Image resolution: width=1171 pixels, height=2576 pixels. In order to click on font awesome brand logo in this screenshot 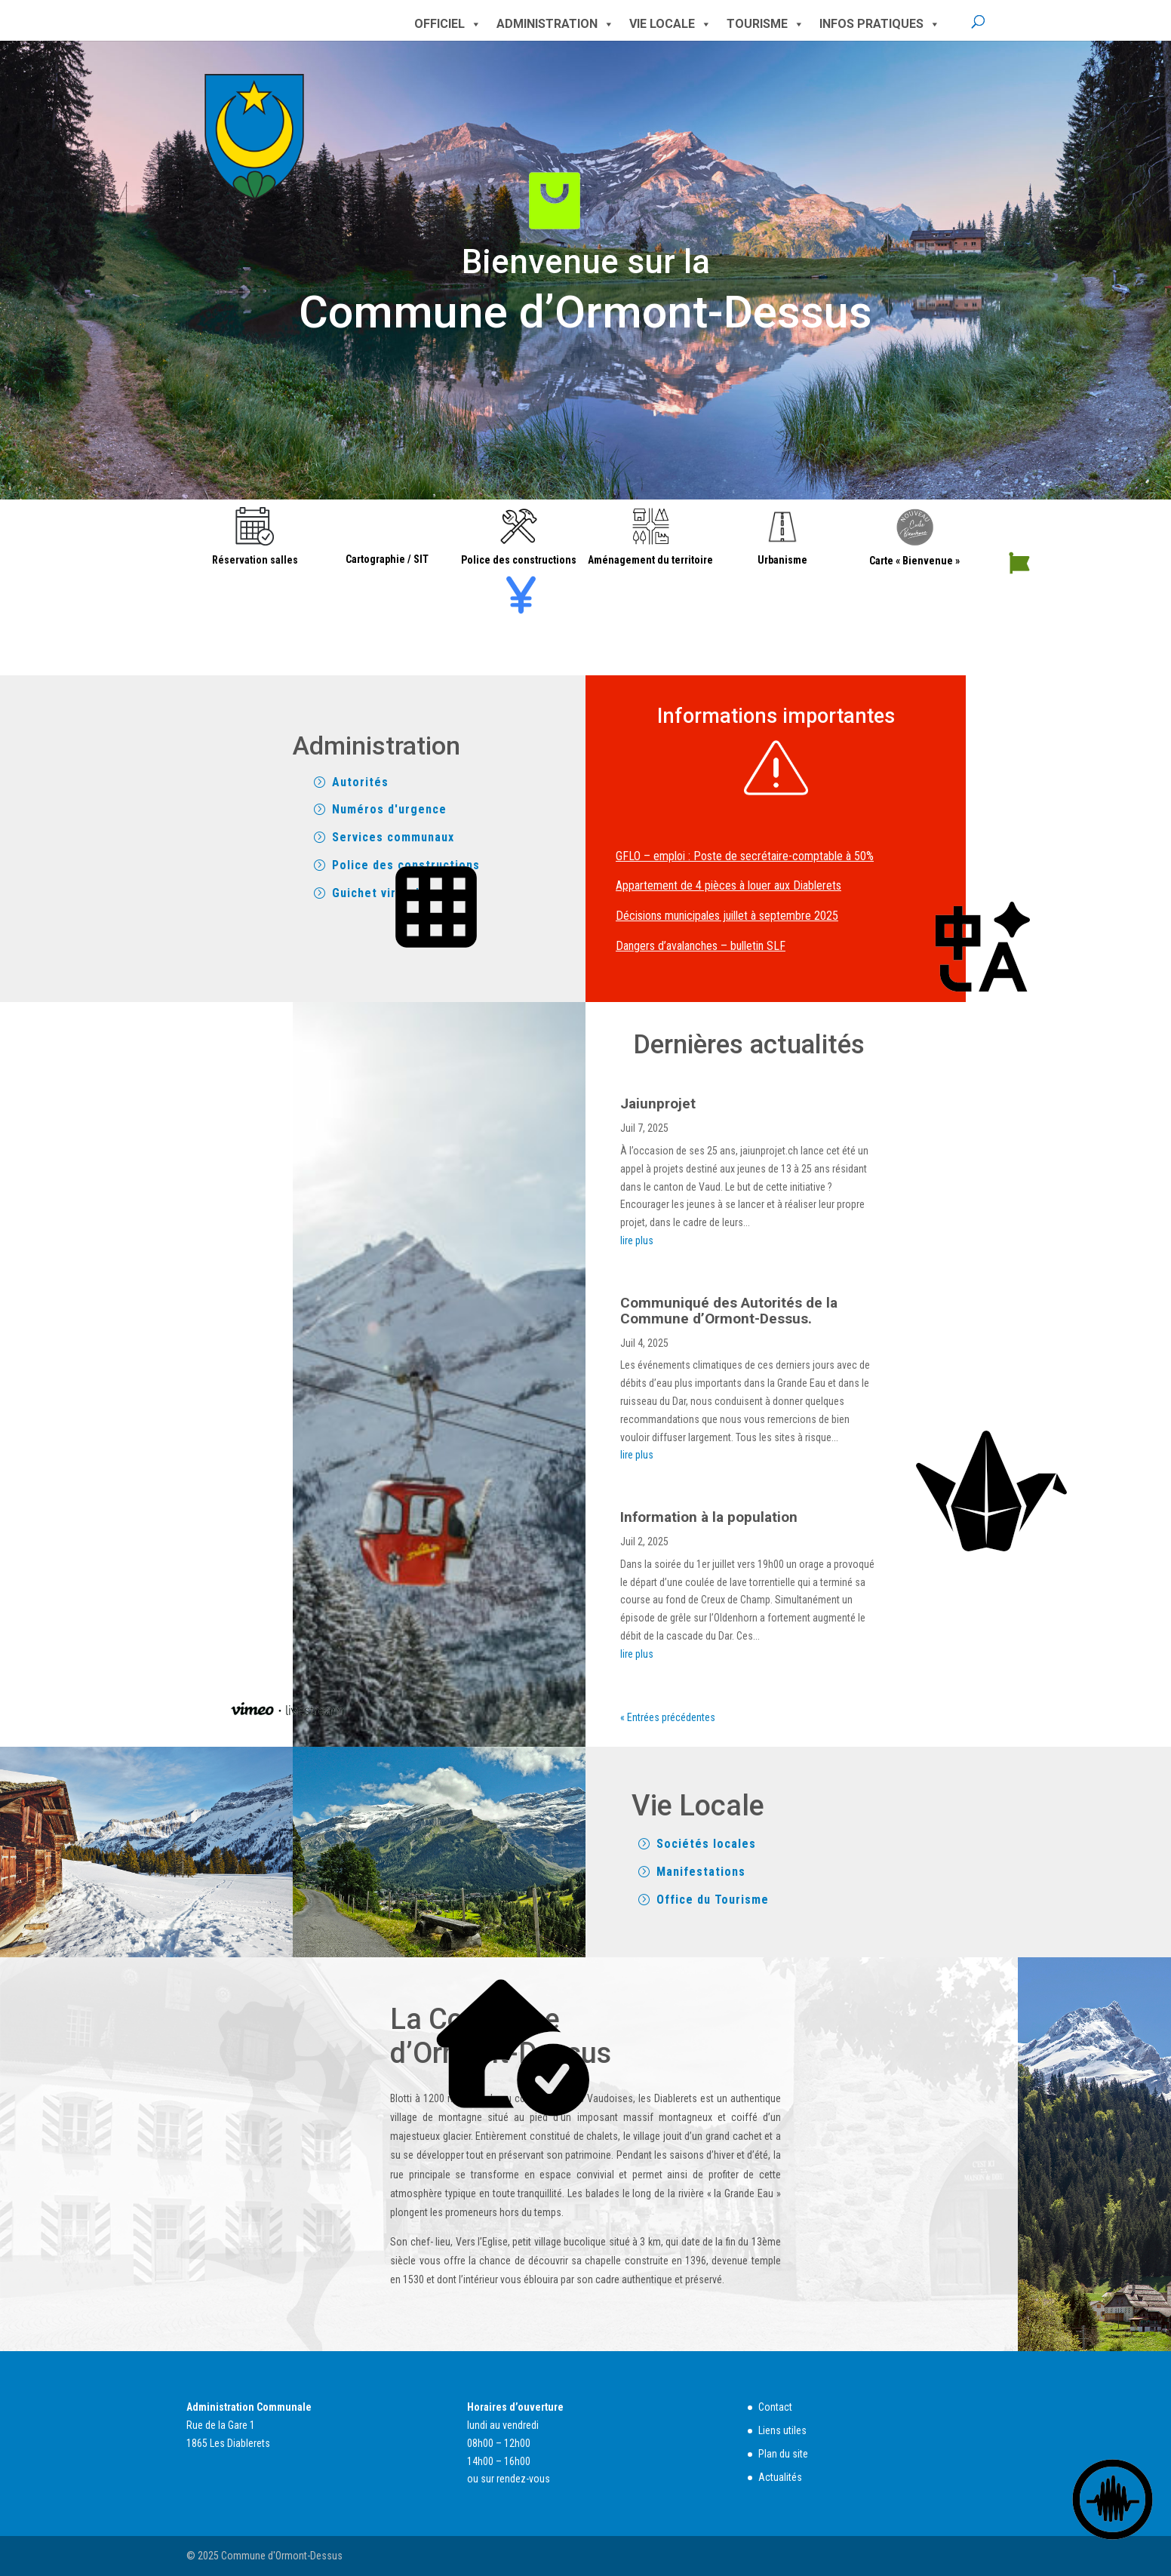, I will do `click(1019, 563)`.